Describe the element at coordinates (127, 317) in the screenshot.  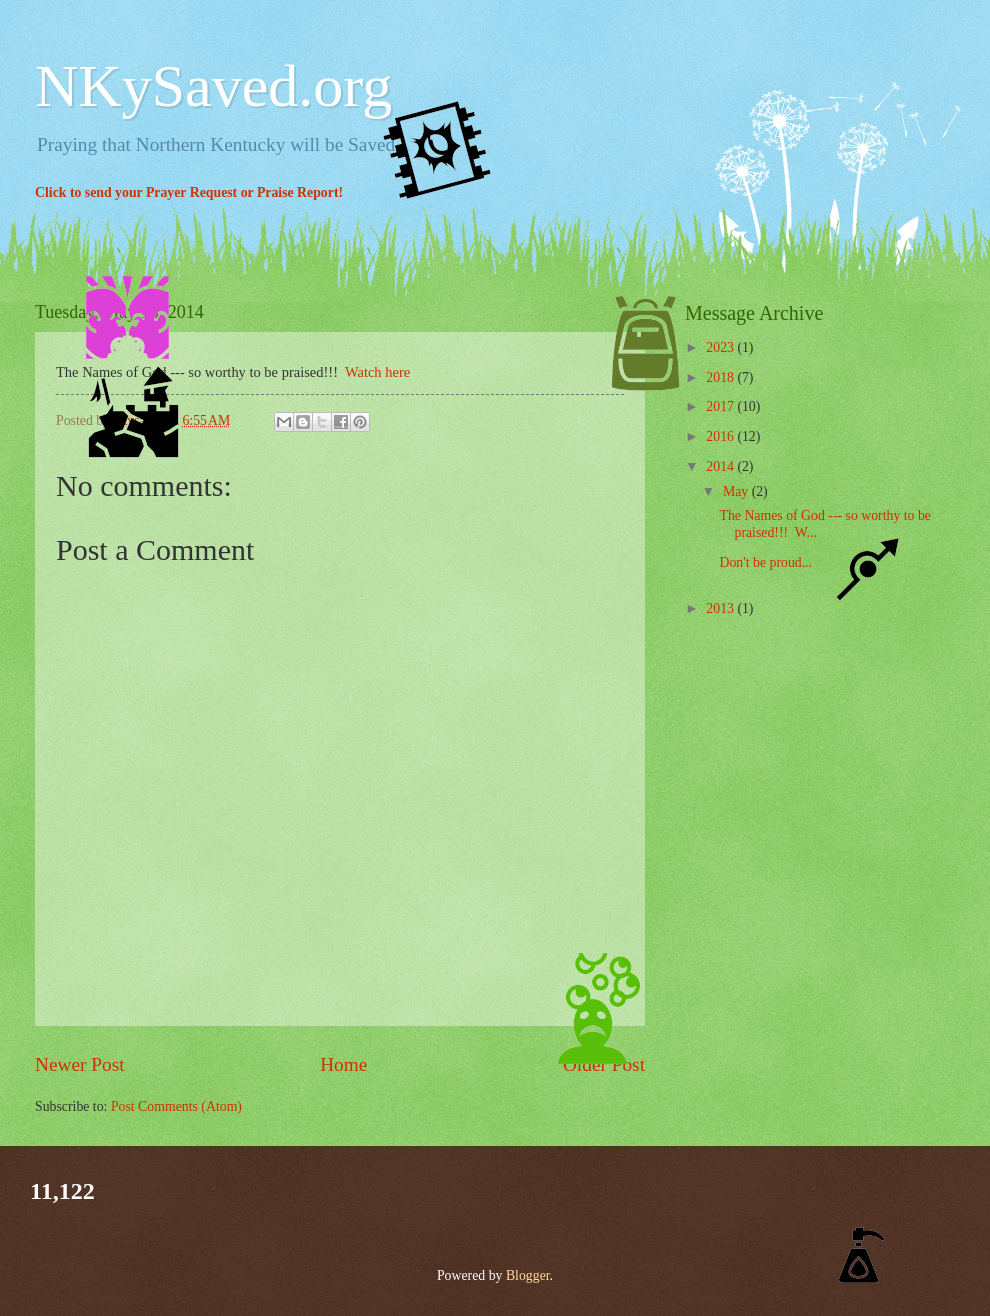
I see `indicates a versus or battle mode` at that location.